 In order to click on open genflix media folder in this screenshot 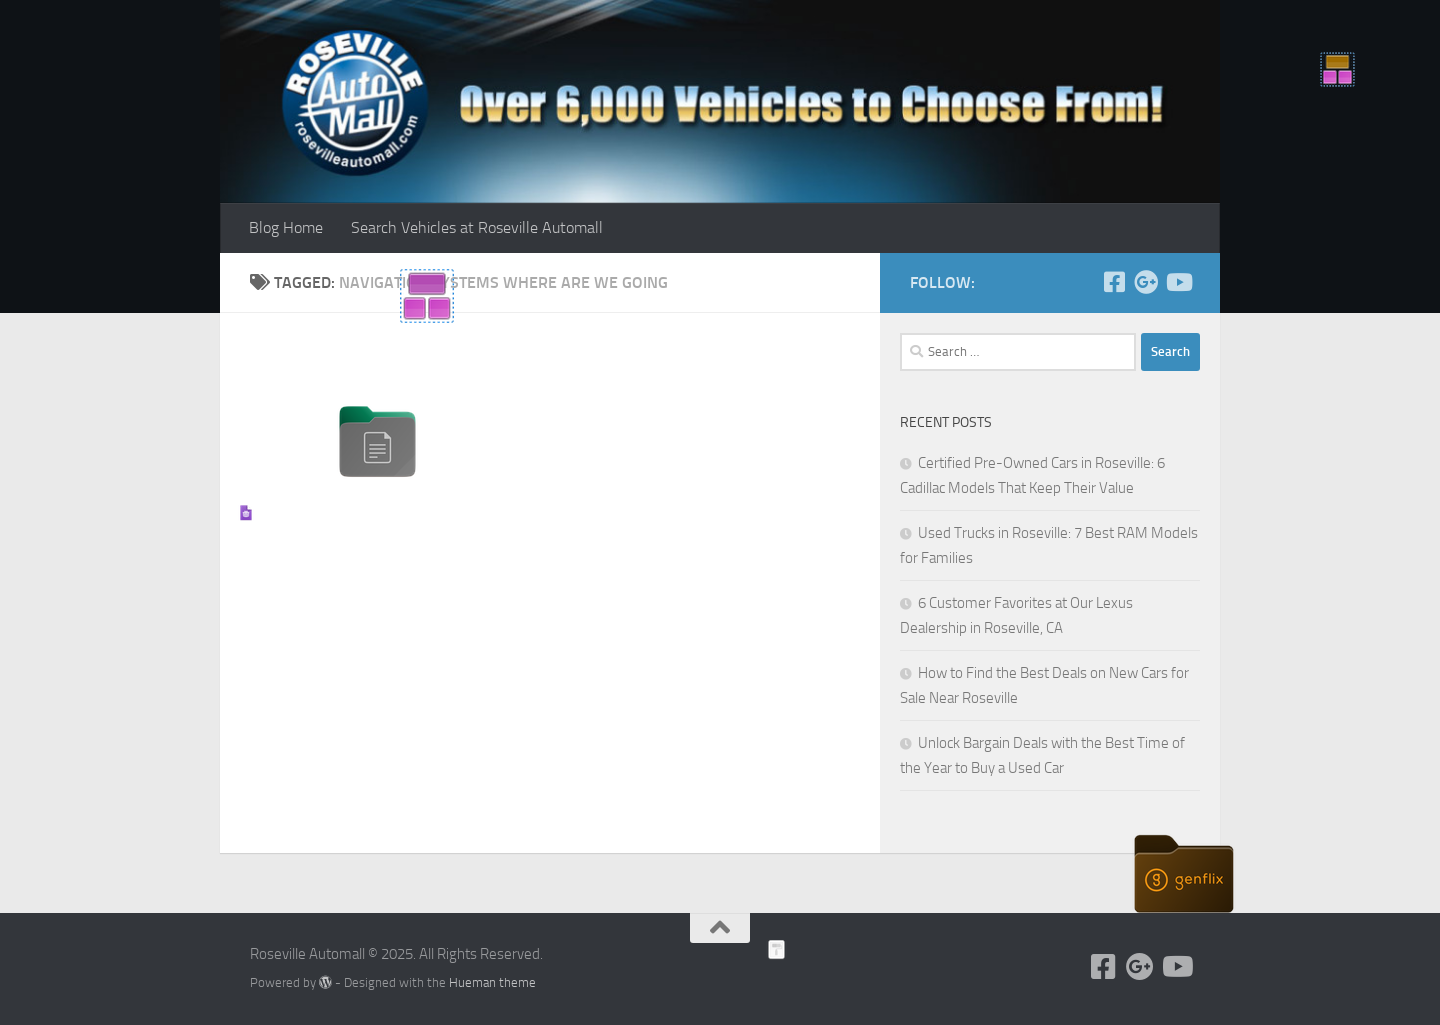, I will do `click(1183, 876)`.